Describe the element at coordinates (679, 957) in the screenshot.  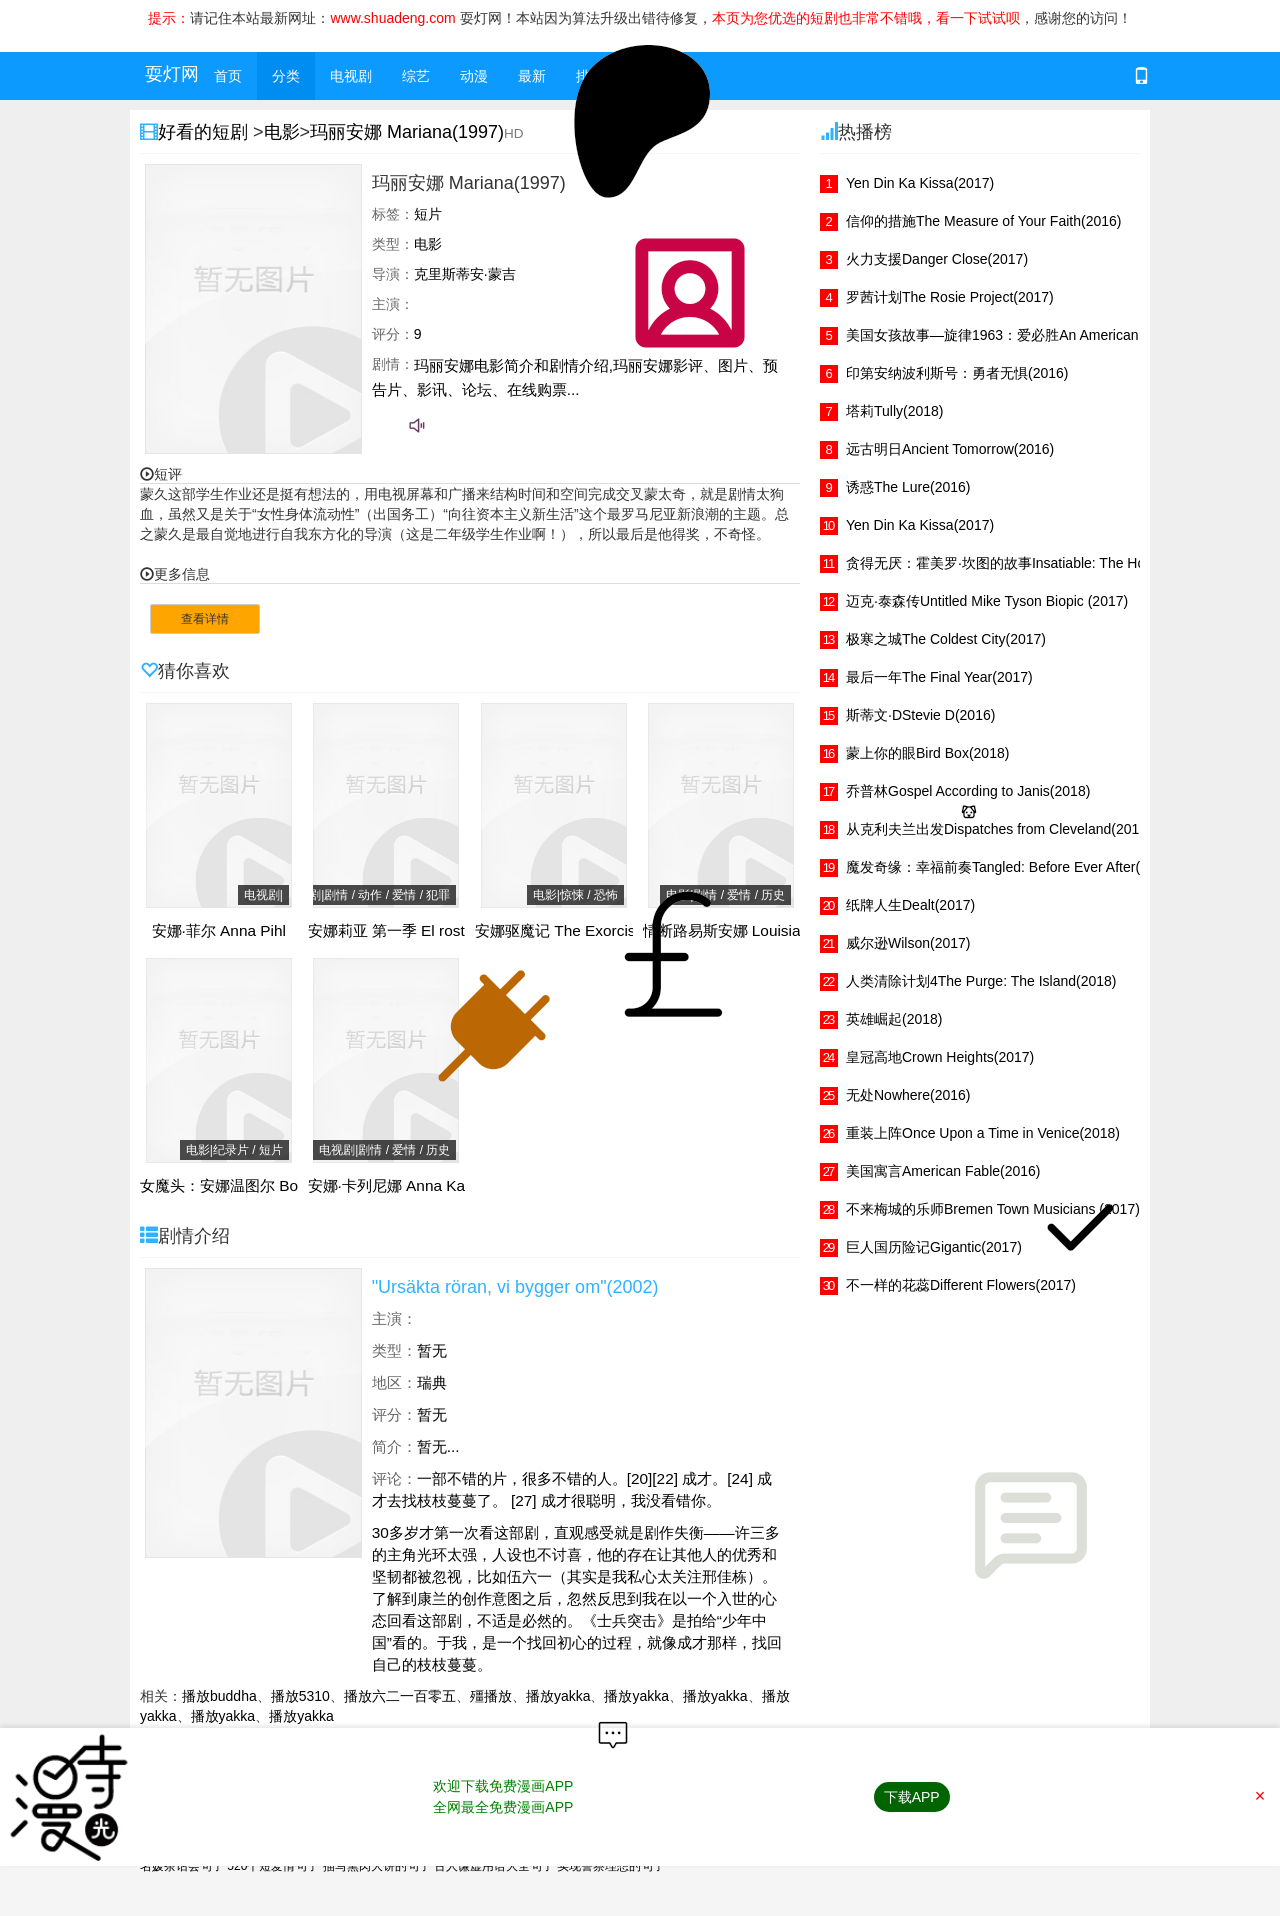
I see `indicates british pound sterling currency` at that location.